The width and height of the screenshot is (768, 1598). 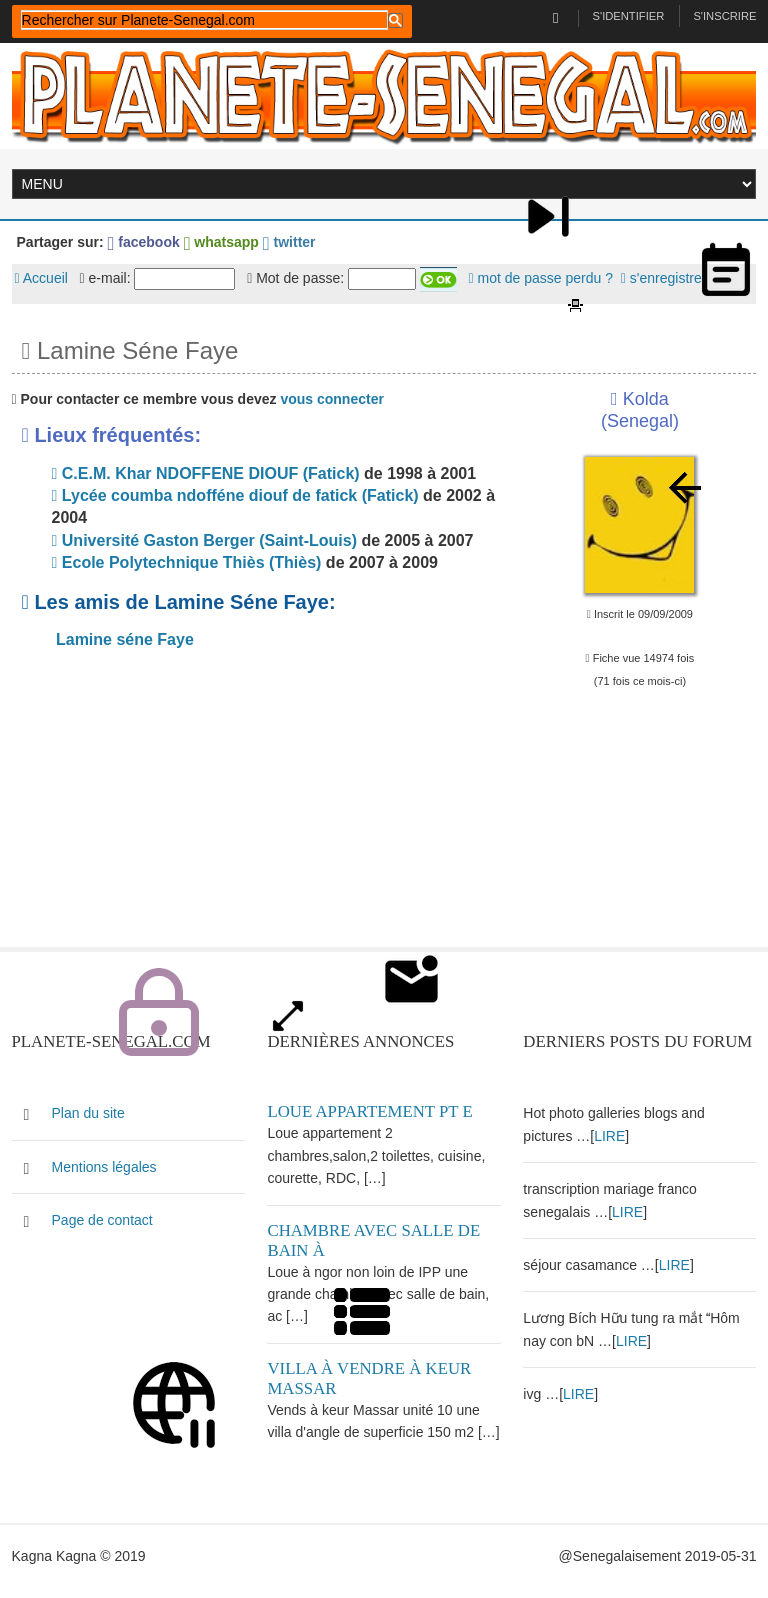 I want to click on skip to the next track or video, so click(x=548, y=216).